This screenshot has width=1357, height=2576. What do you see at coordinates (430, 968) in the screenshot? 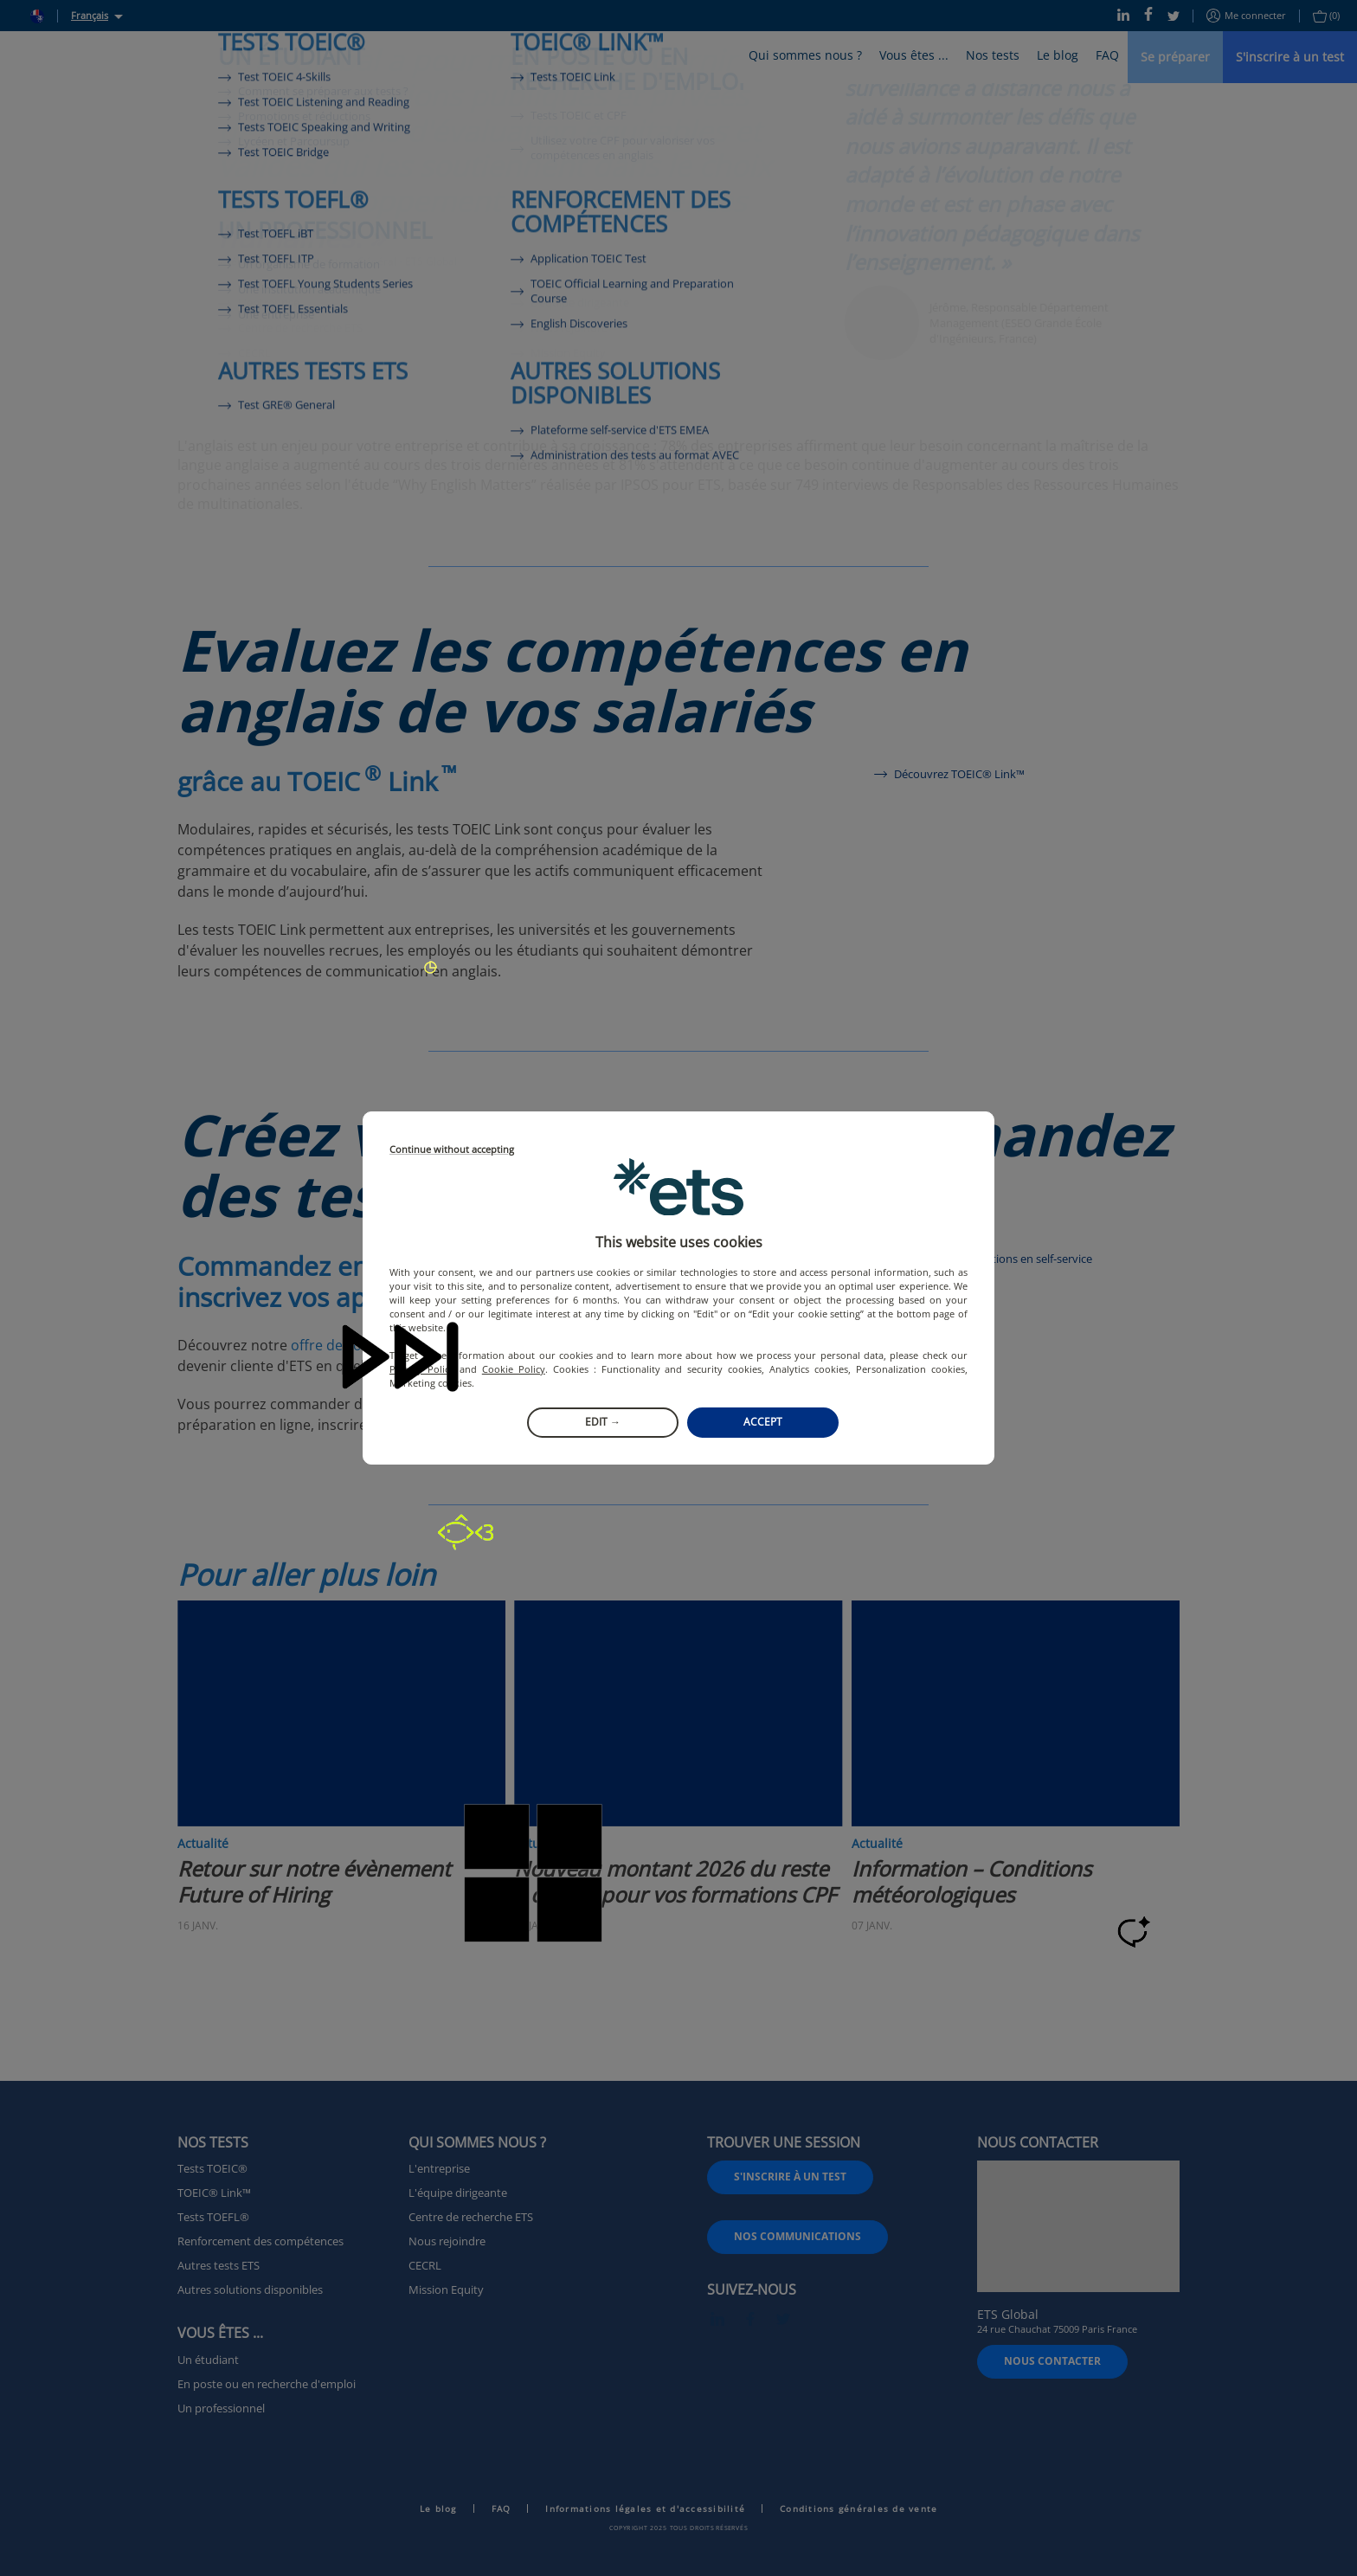
I see `view business analytics or statistics` at bounding box center [430, 968].